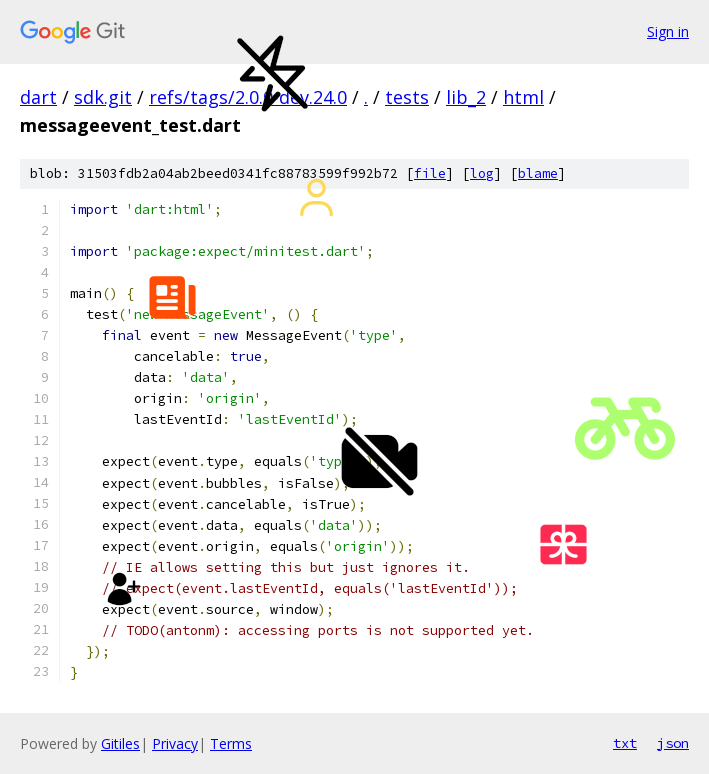 The width and height of the screenshot is (709, 774). What do you see at coordinates (124, 589) in the screenshot?
I see `add a new user or contact` at bounding box center [124, 589].